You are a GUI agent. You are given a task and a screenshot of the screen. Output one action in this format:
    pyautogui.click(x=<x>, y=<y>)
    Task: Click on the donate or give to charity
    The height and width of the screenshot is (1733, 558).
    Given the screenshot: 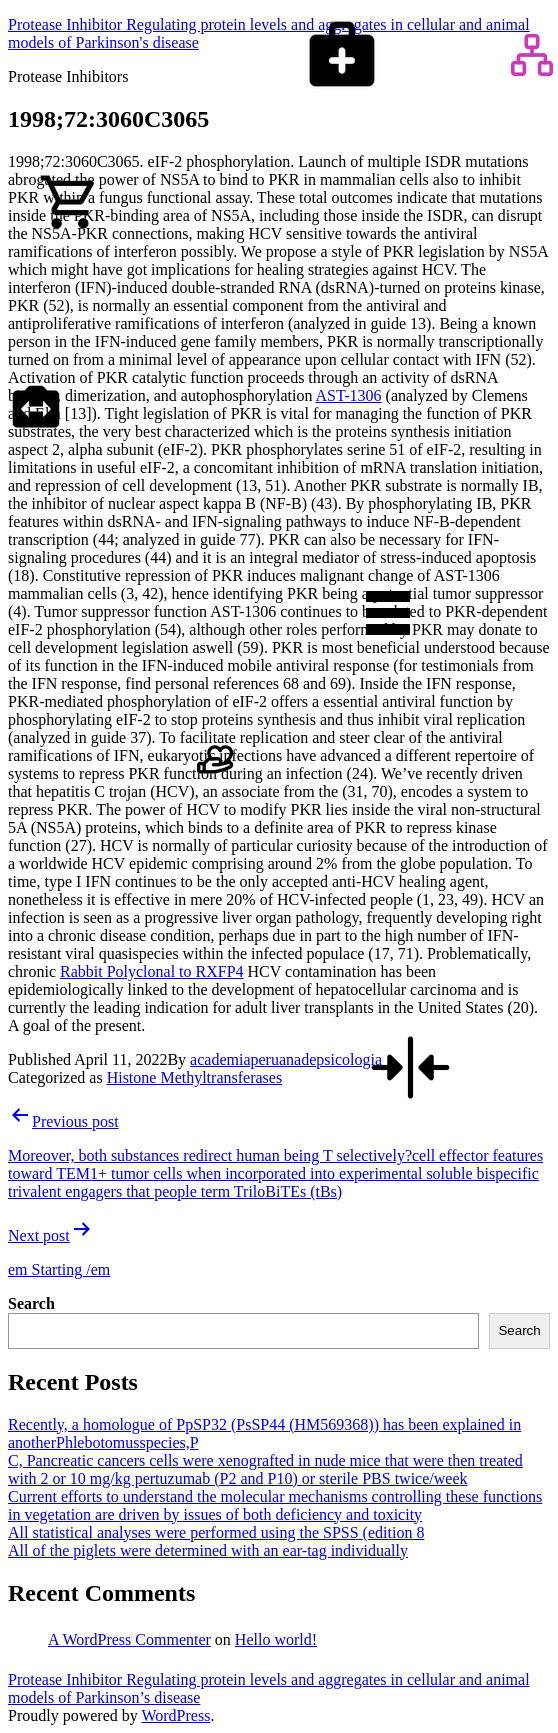 What is the action you would take?
    pyautogui.click(x=216, y=760)
    